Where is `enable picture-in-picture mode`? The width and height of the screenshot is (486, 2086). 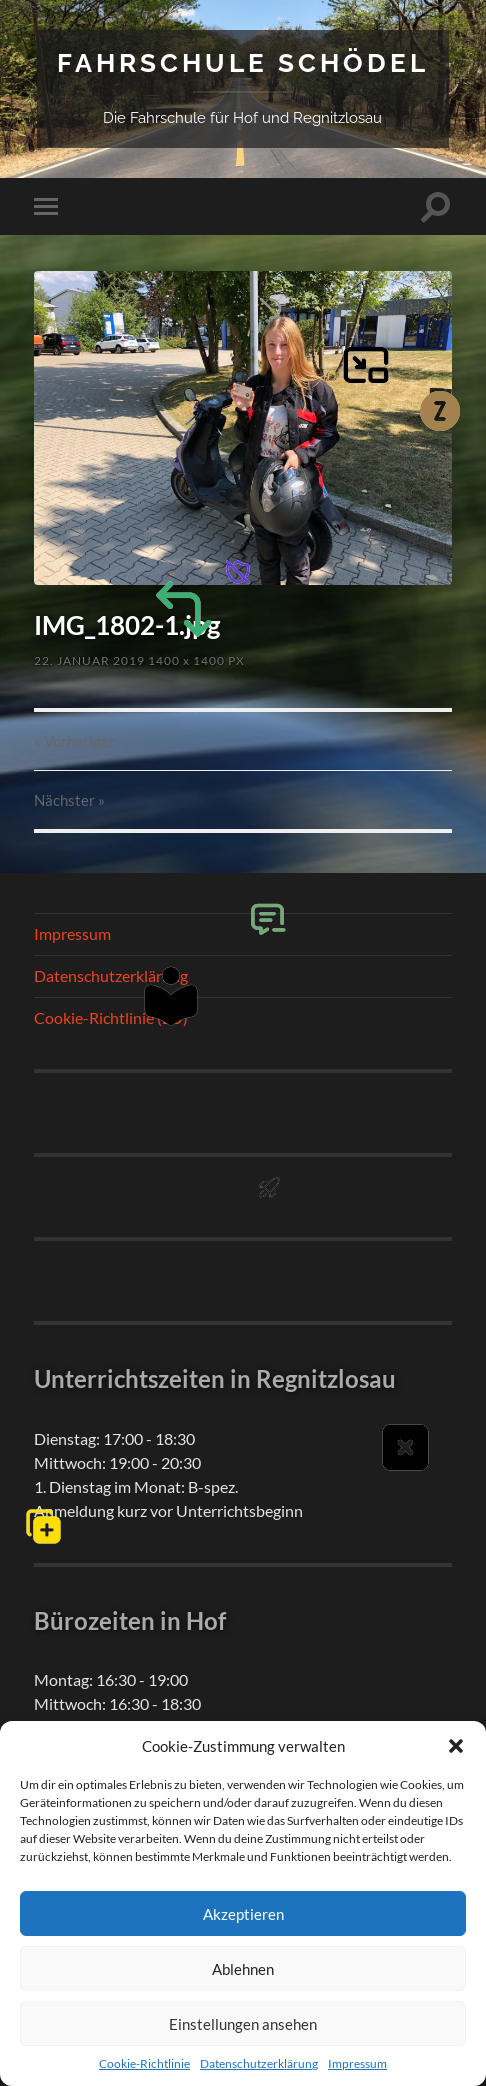 enable picture-in-picture mode is located at coordinates (366, 365).